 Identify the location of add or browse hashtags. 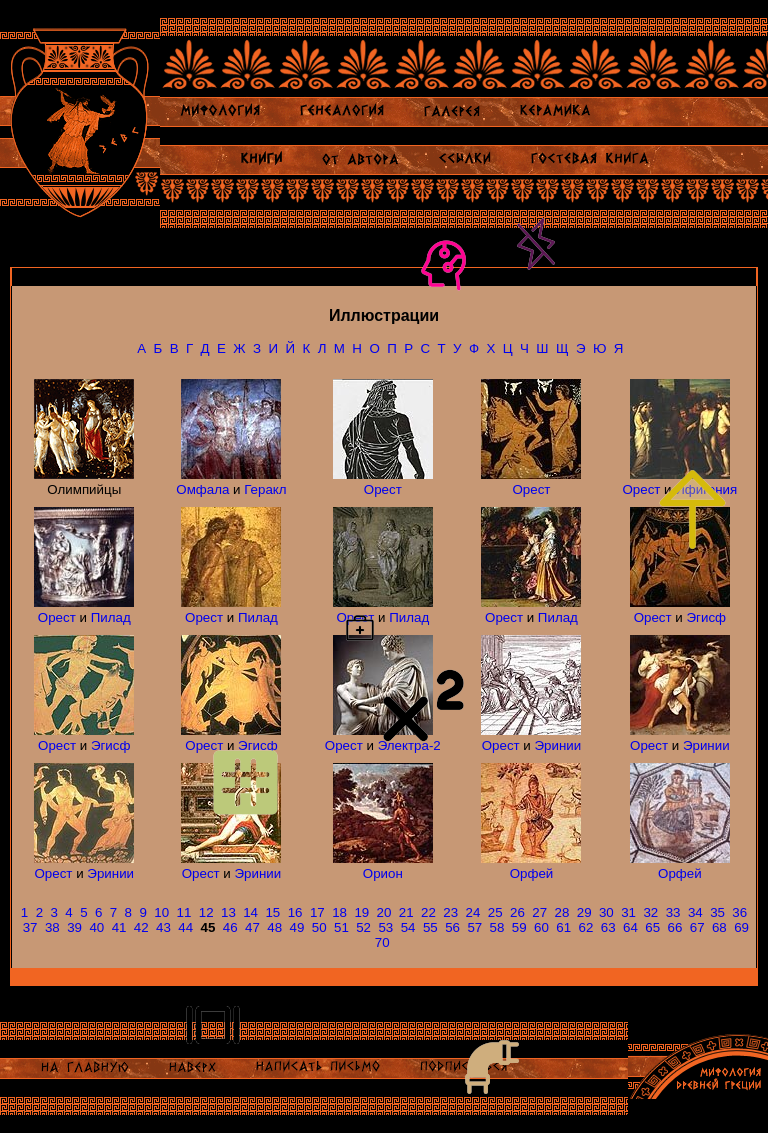
(245, 782).